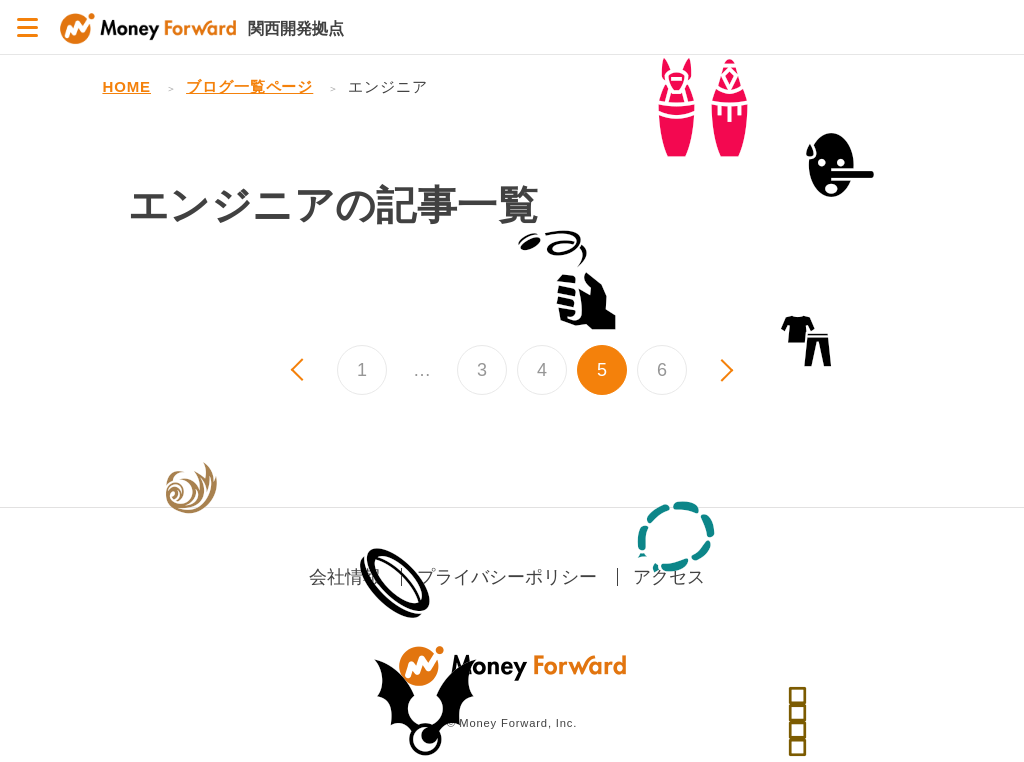 The width and height of the screenshot is (1024, 762). What do you see at coordinates (425, 708) in the screenshot?
I see `bat-themed game faction or guild emblem` at bounding box center [425, 708].